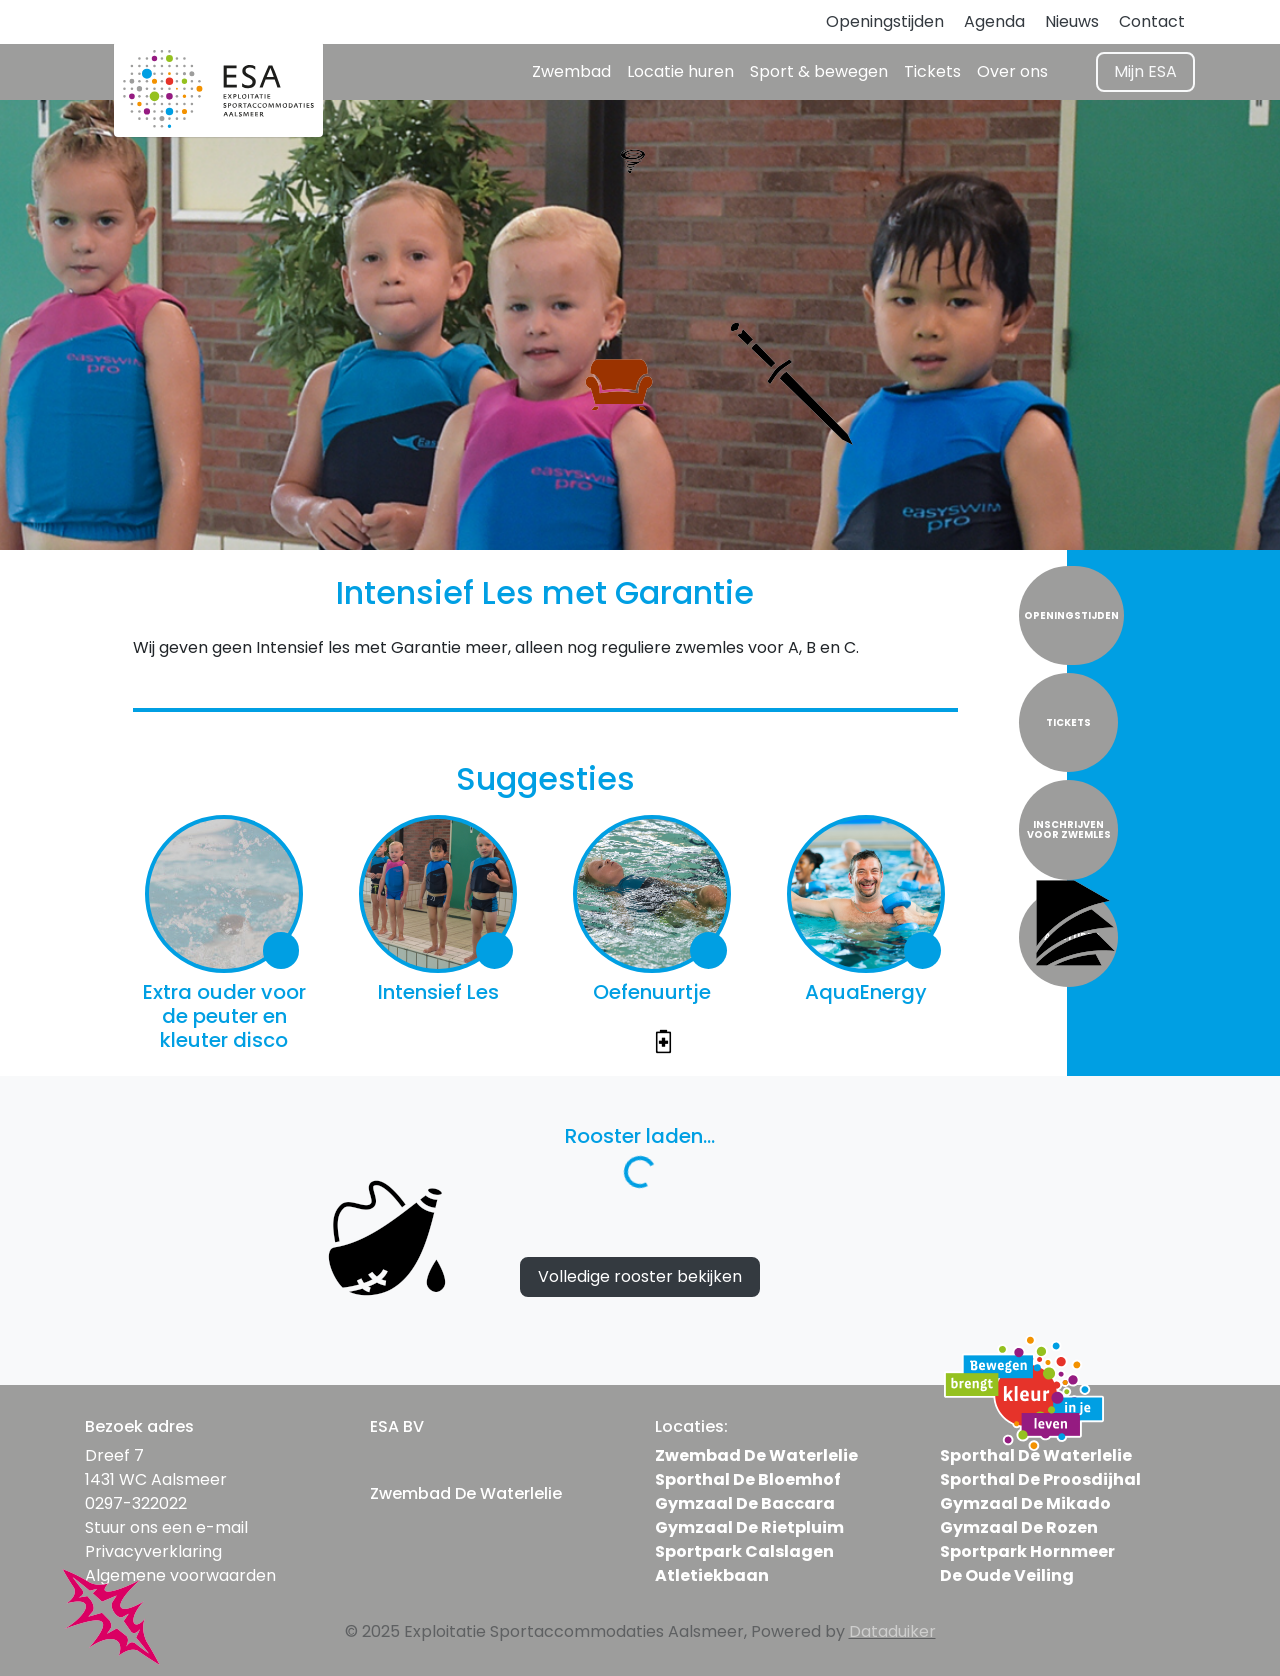 This screenshot has width=1280, height=1676. What do you see at coordinates (663, 1041) in the screenshot?
I see `add battery or enable battery saver mode` at bounding box center [663, 1041].